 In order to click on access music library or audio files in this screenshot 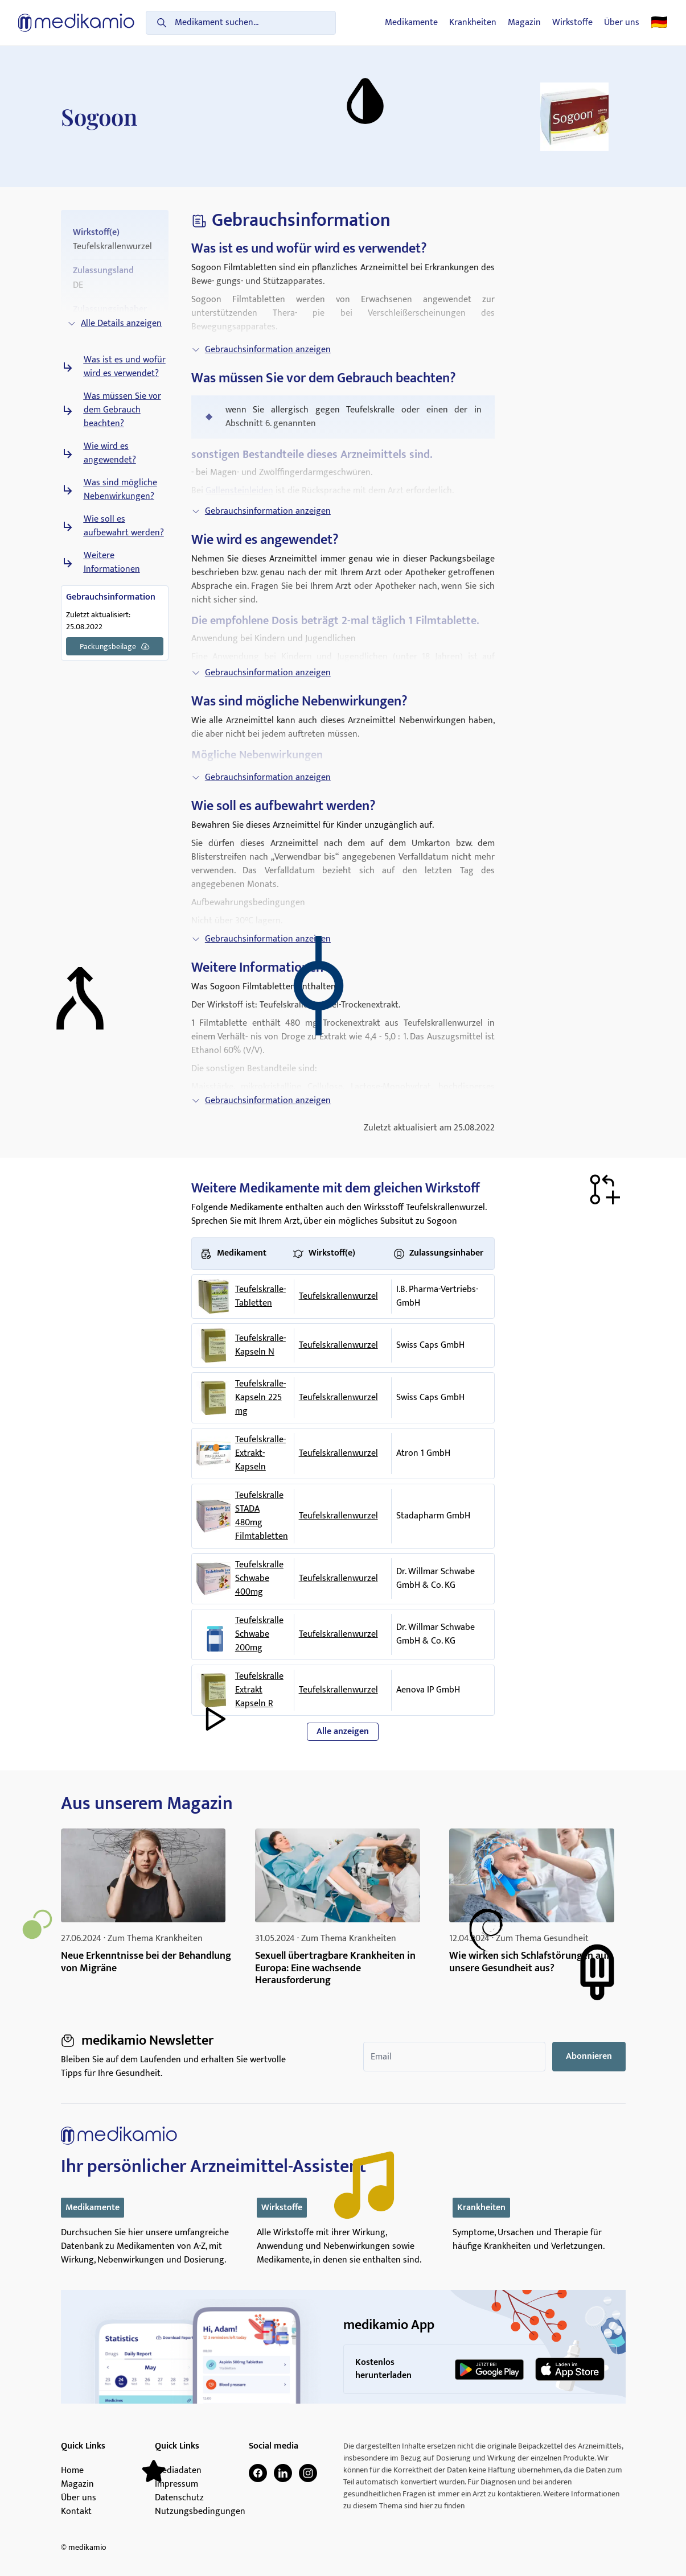, I will do `click(368, 2185)`.